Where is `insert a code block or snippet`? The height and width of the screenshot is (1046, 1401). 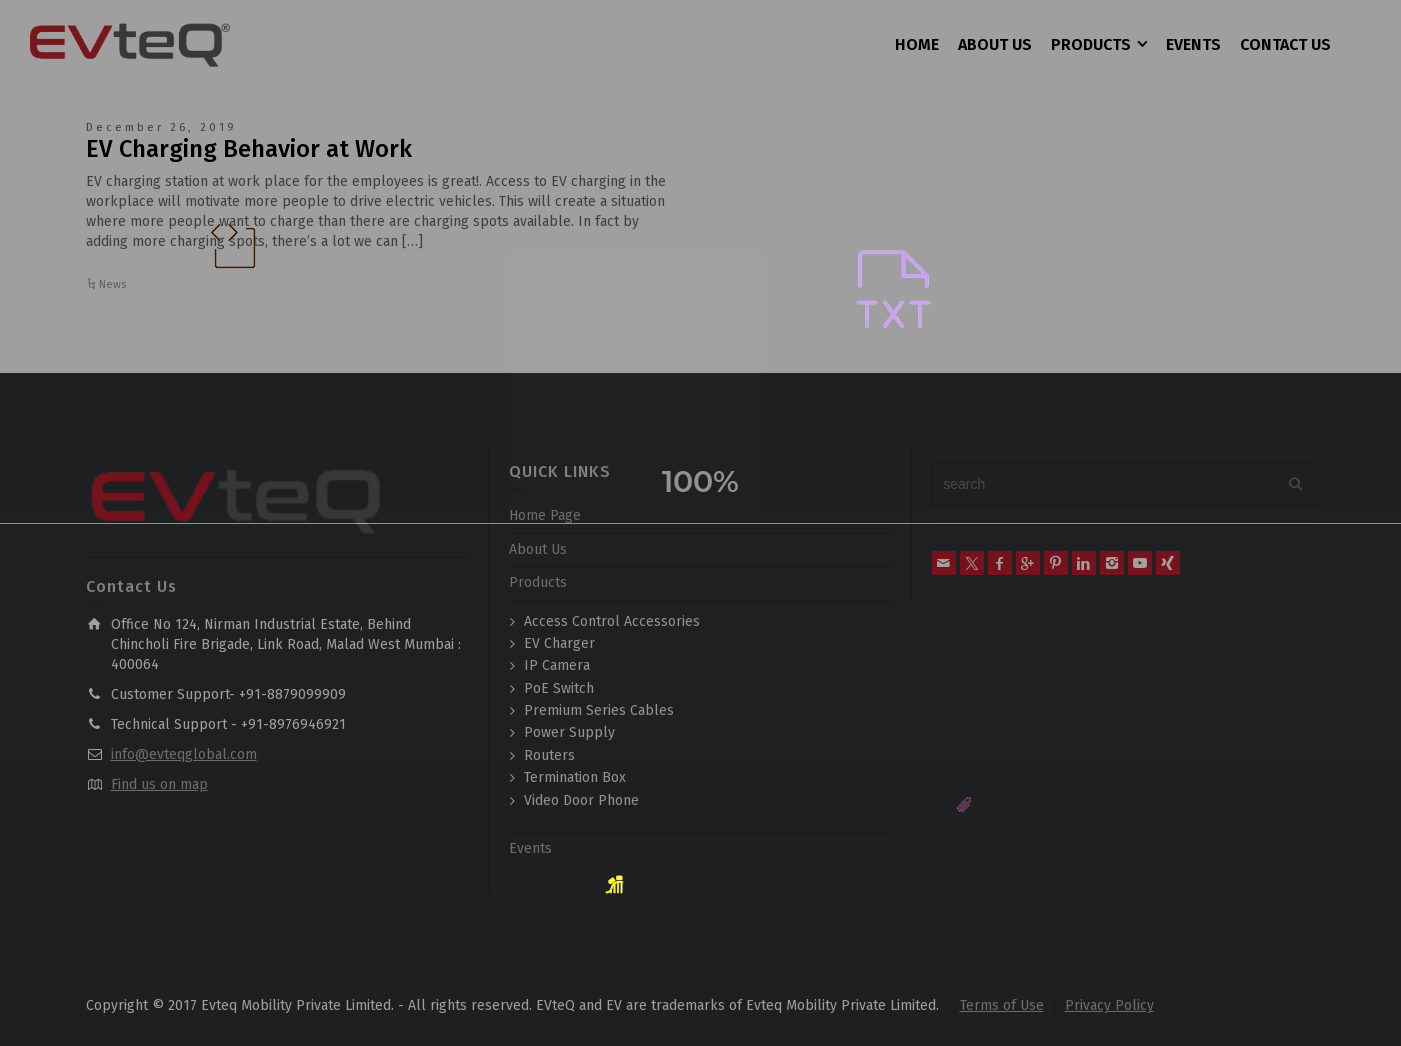 insert a code block or snippet is located at coordinates (235, 248).